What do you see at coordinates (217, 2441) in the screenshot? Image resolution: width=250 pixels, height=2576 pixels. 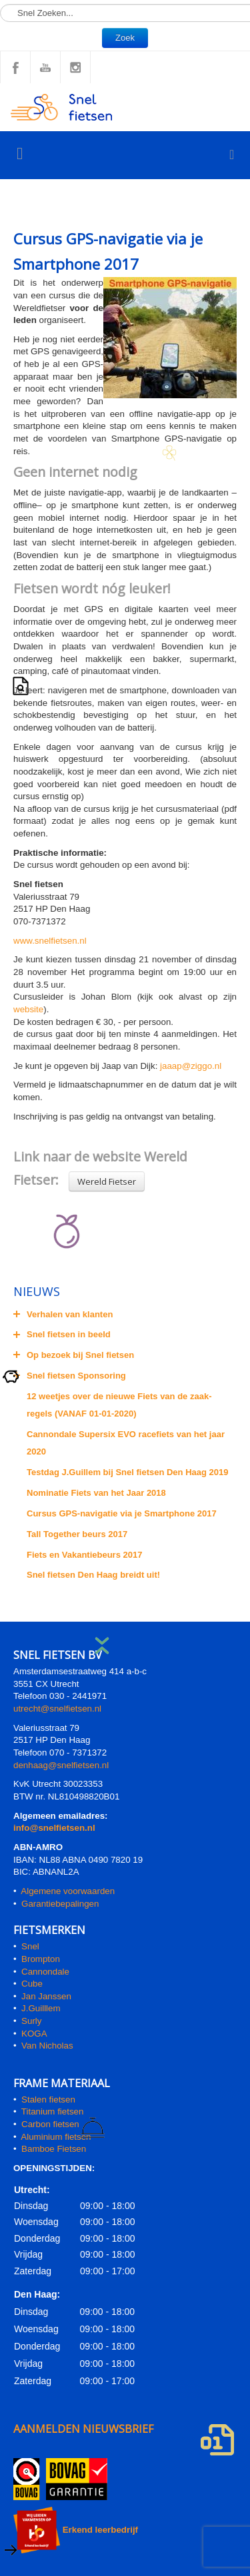 I see `view or open a binary file` at bounding box center [217, 2441].